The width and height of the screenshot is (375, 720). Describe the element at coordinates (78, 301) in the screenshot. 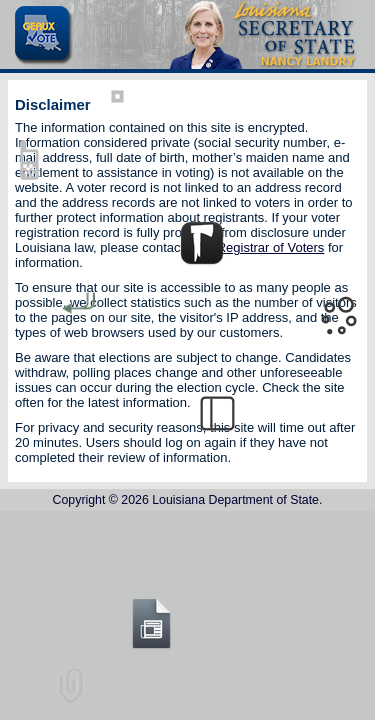

I see `reply to all recipients of an email` at that location.